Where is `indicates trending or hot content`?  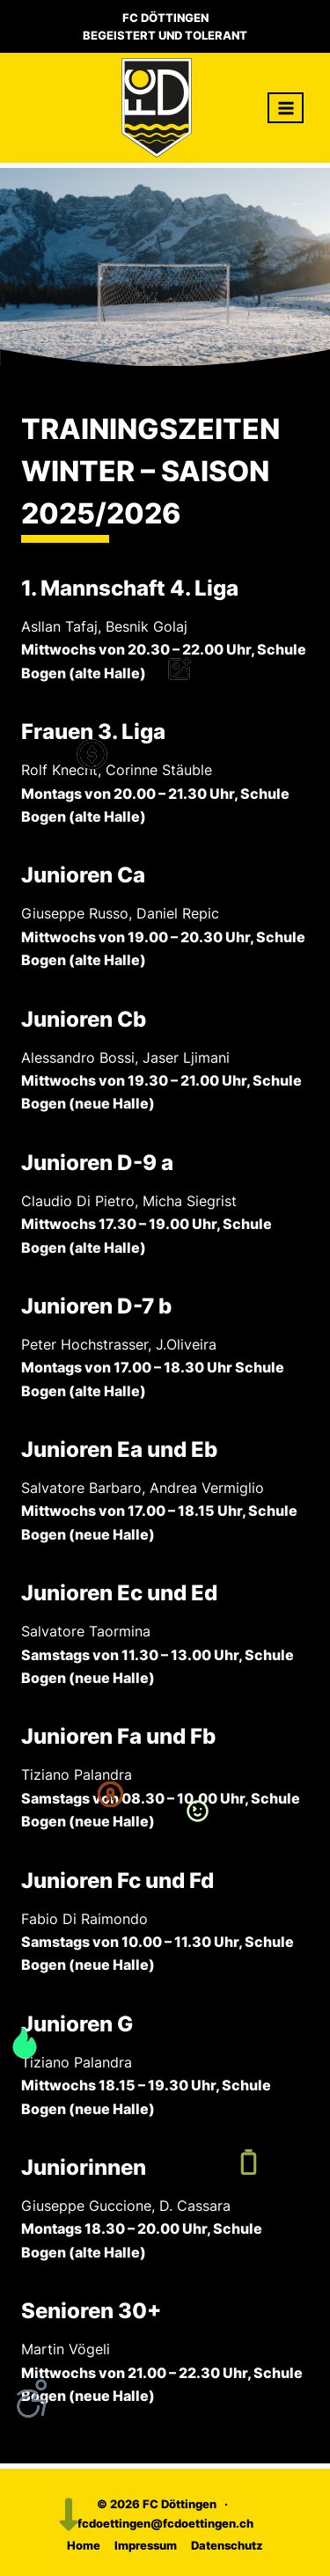 indicates trending or hot content is located at coordinates (25, 2044).